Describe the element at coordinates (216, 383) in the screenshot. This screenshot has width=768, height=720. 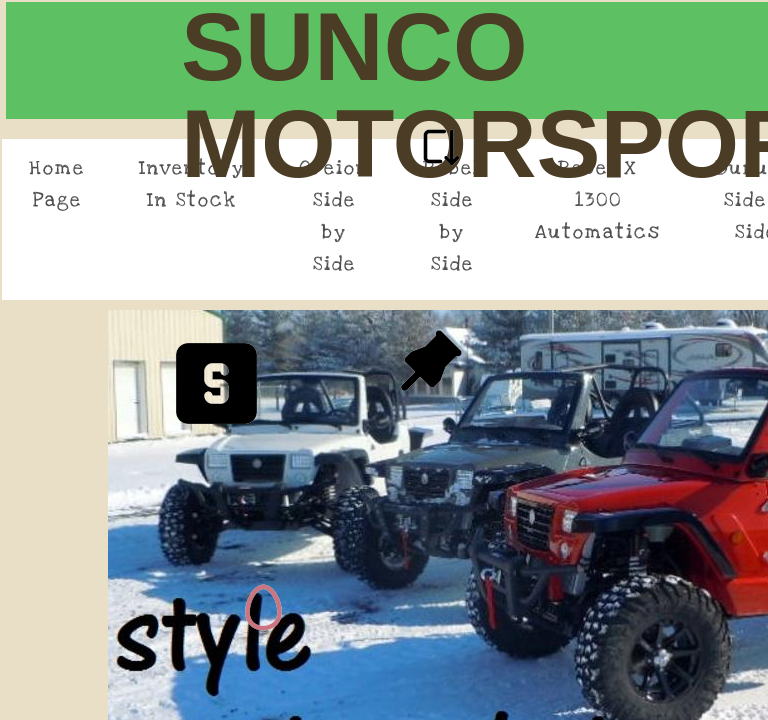
I see `indicates a section or item labeled "S"` at that location.